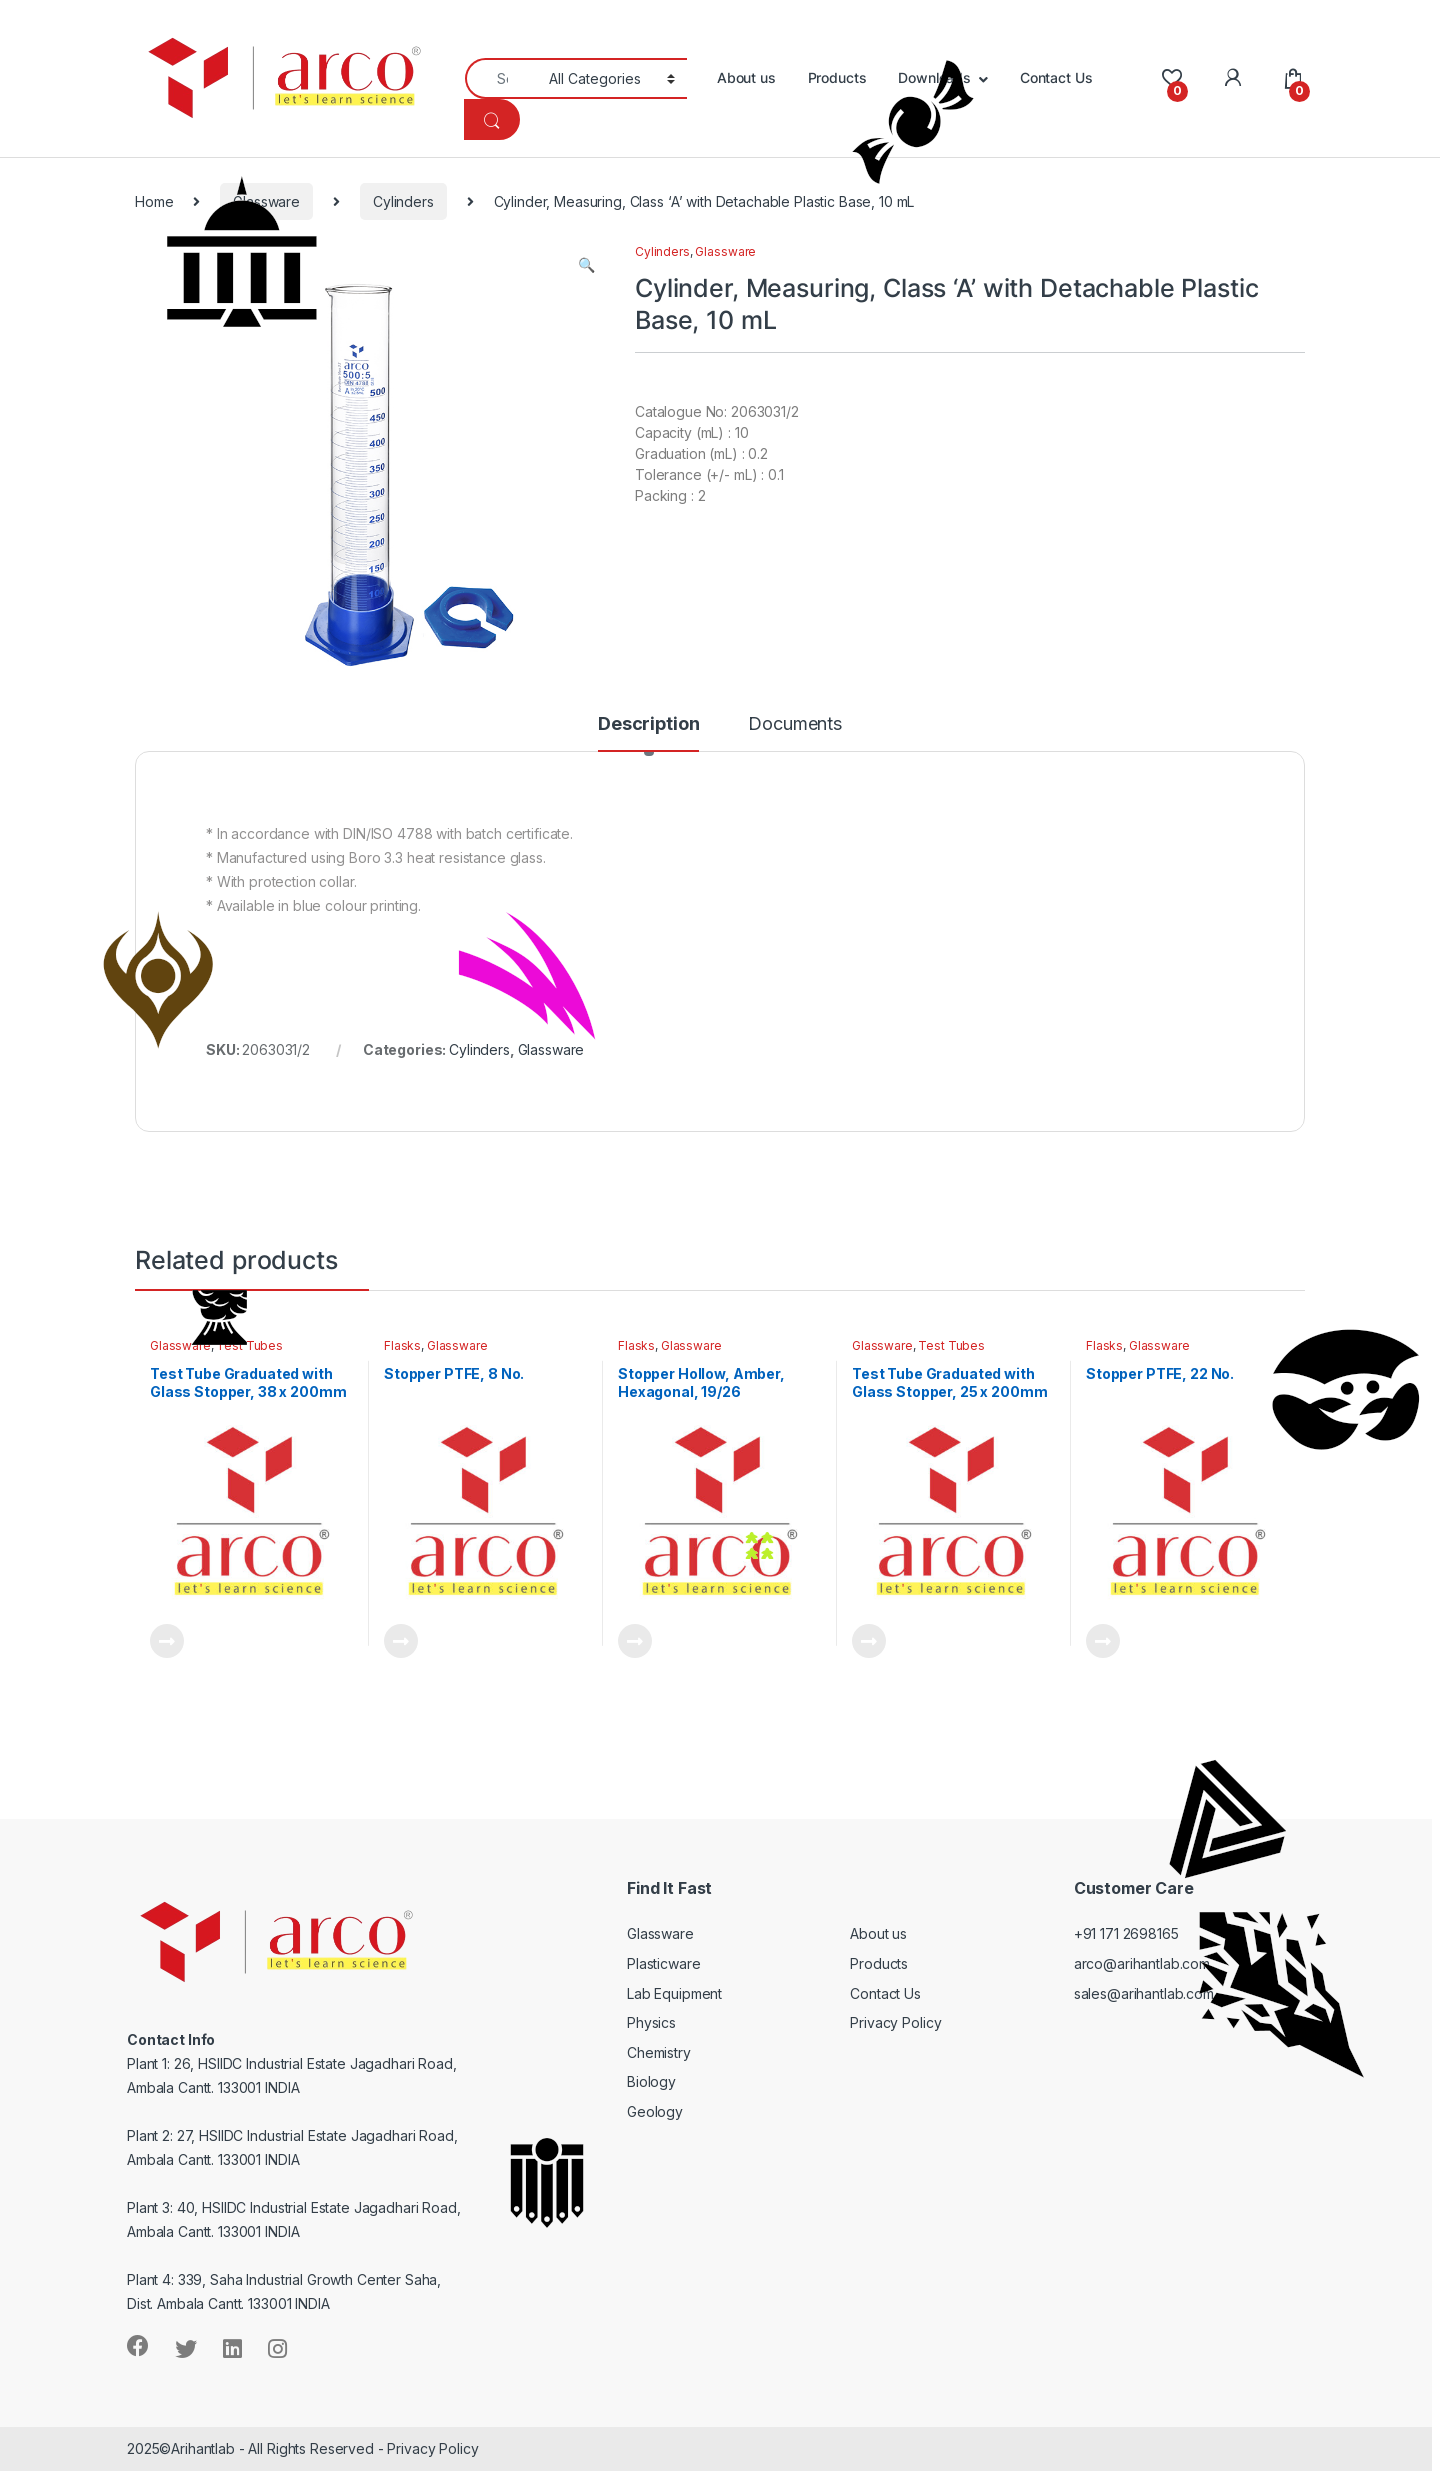 This screenshot has height=2471, width=1440. Describe the element at coordinates (526, 979) in the screenshot. I see `indicates wind or air movement effect` at that location.